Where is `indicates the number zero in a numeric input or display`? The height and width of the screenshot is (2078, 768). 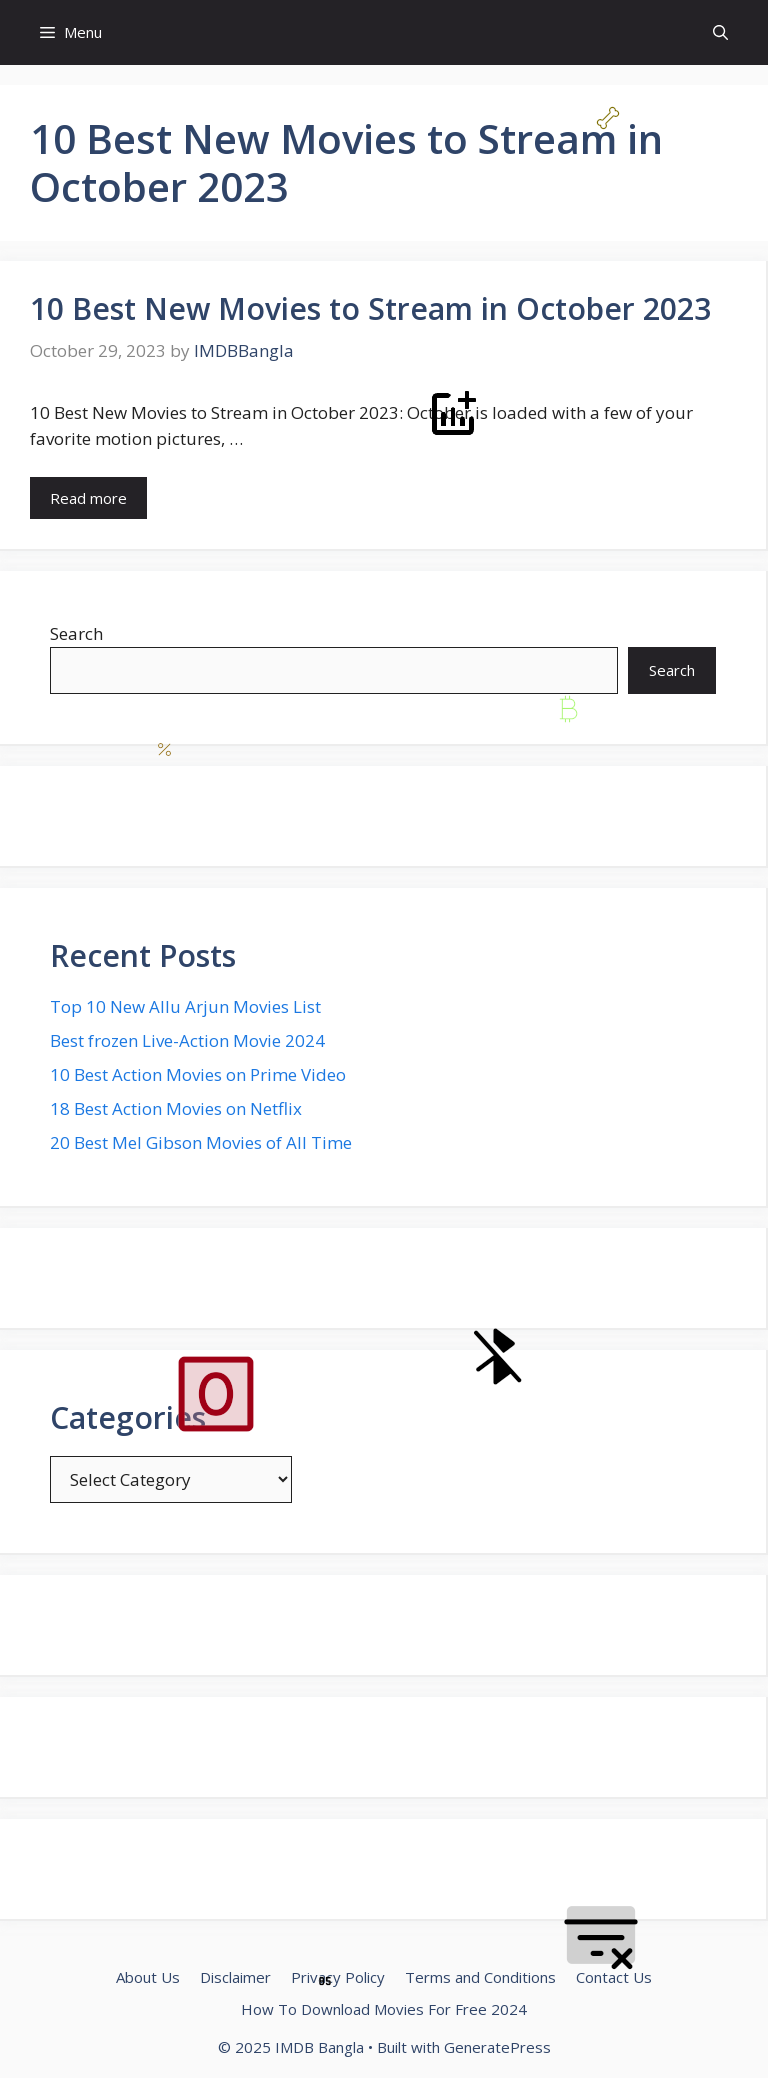 indicates the number zero in a numeric input or display is located at coordinates (216, 1394).